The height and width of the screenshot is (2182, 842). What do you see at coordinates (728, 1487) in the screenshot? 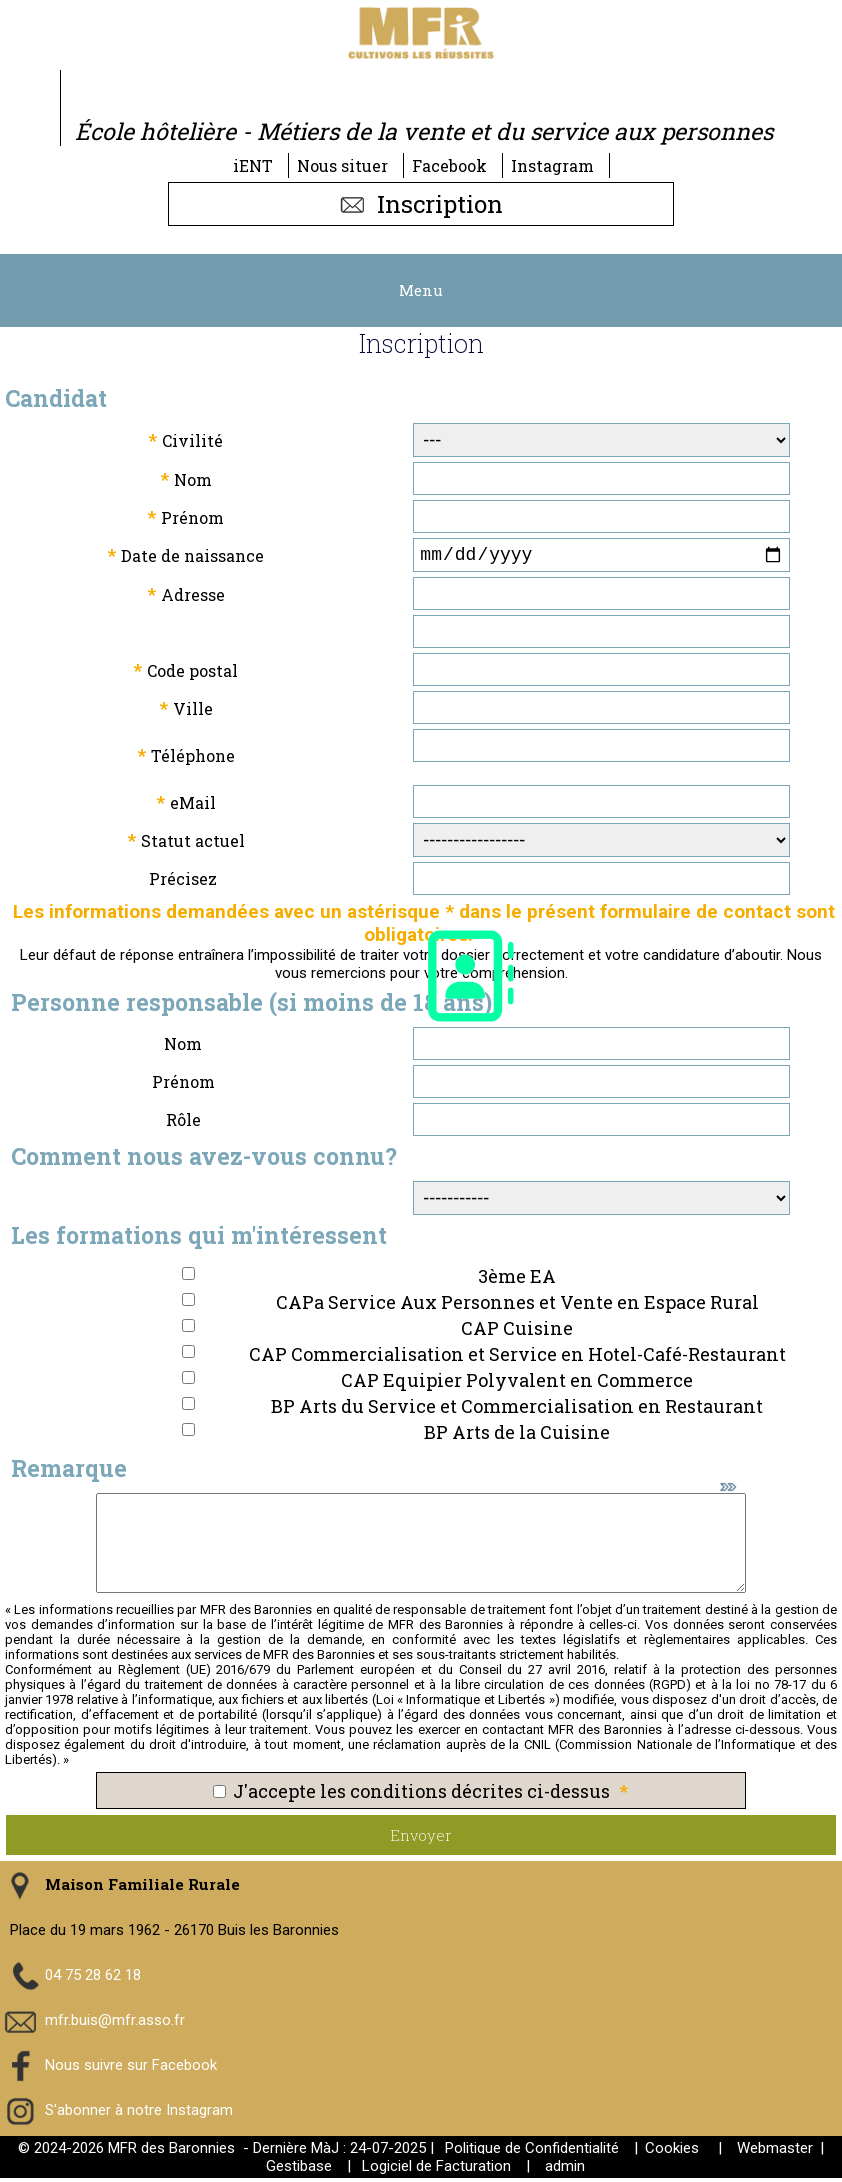
I see `inertia.js framework logo` at bounding box center [728, 1487].